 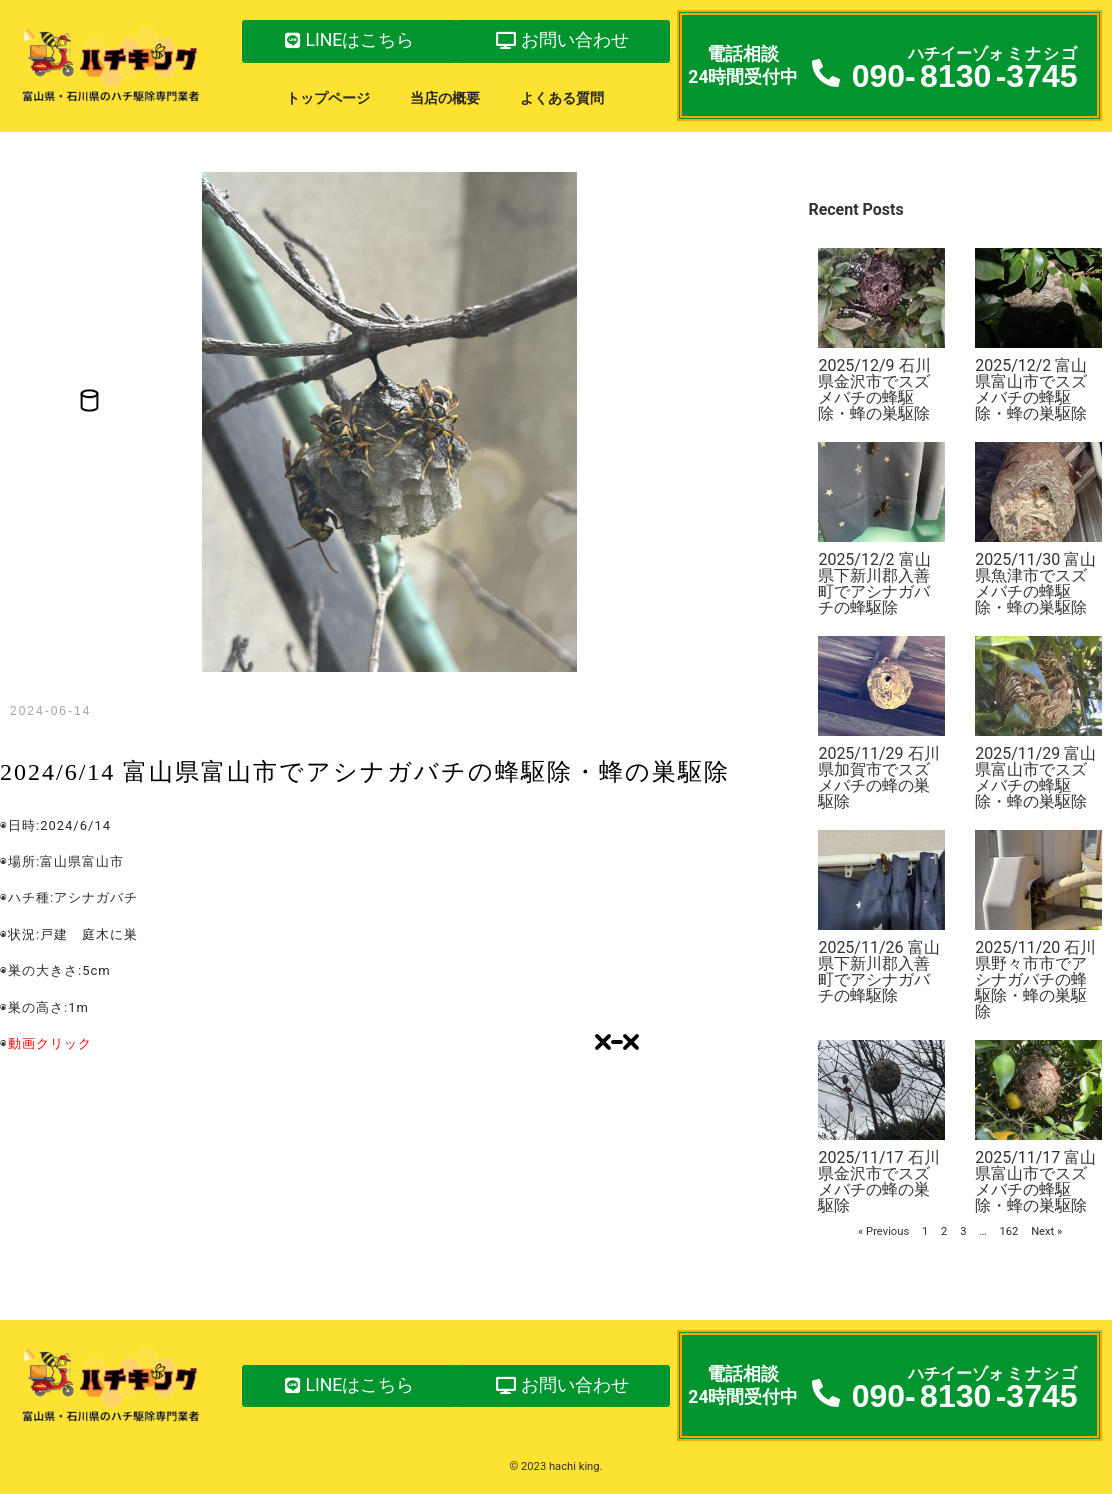 I want to click on access database or storage, so click(x=89, y=400).